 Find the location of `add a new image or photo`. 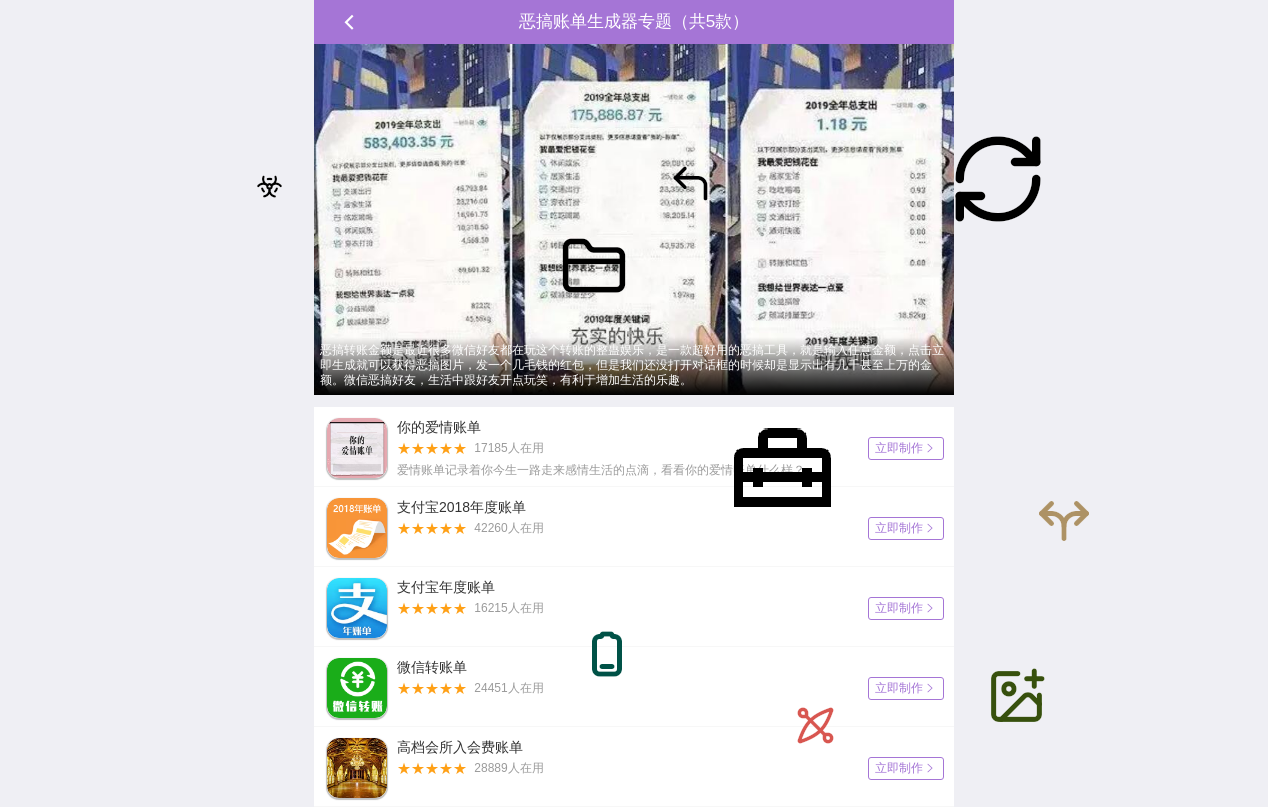

add a new image or photo is located at coordinates (1016, 696).